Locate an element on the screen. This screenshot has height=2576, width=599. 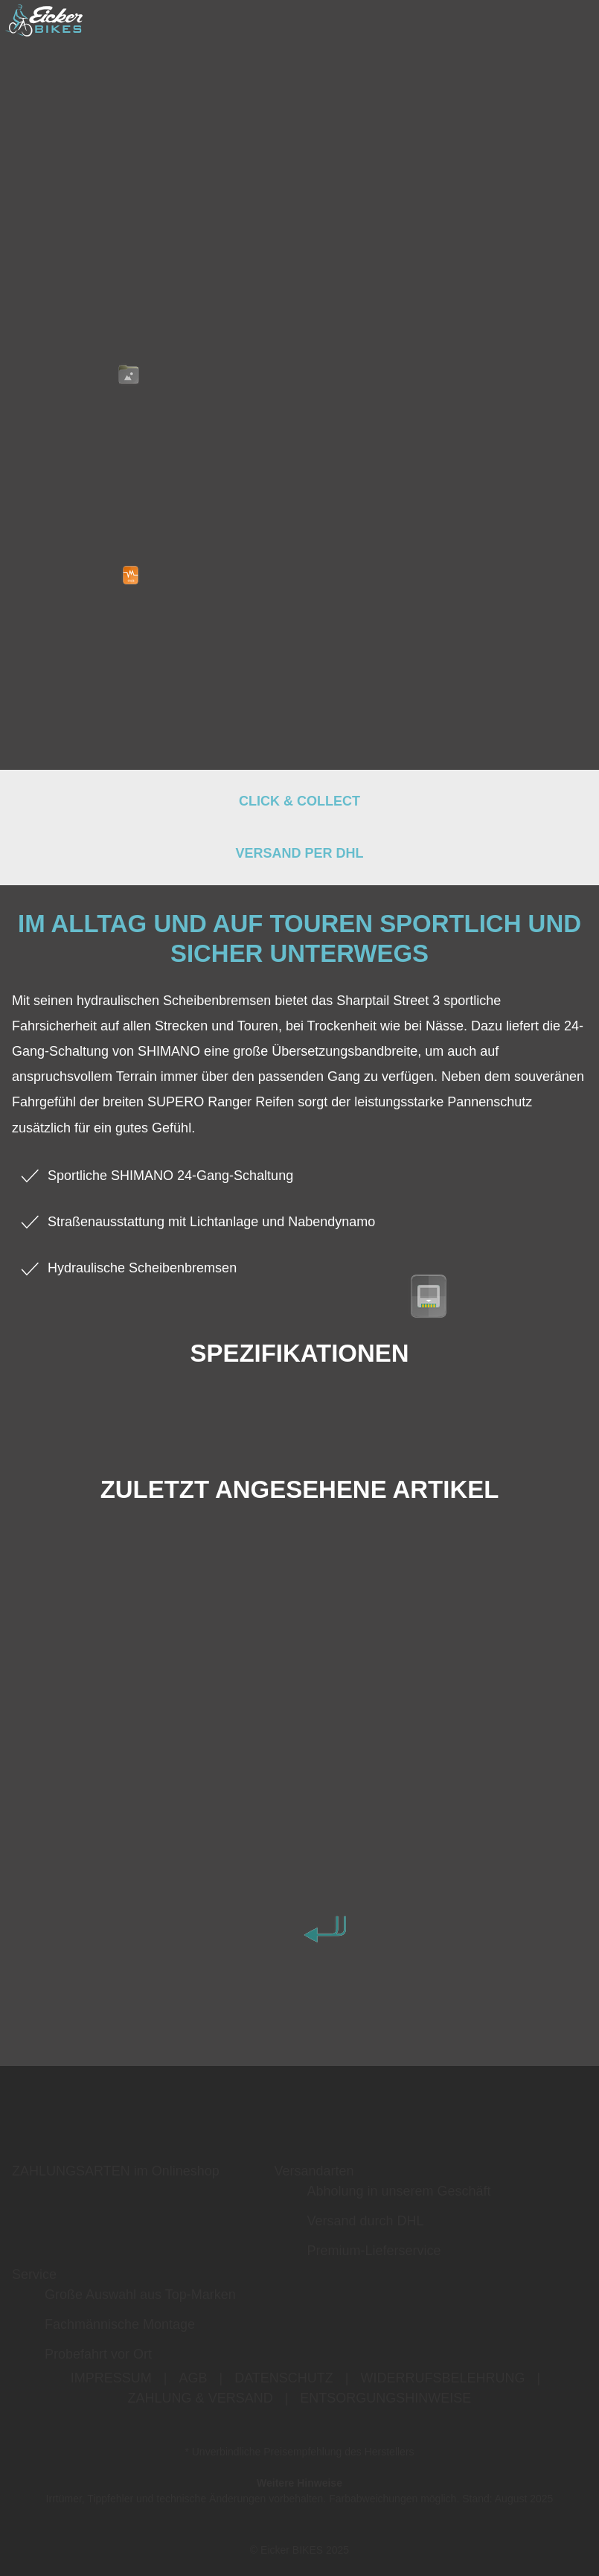
reply to all recipients of an email is located at coordinates (324, 1929).